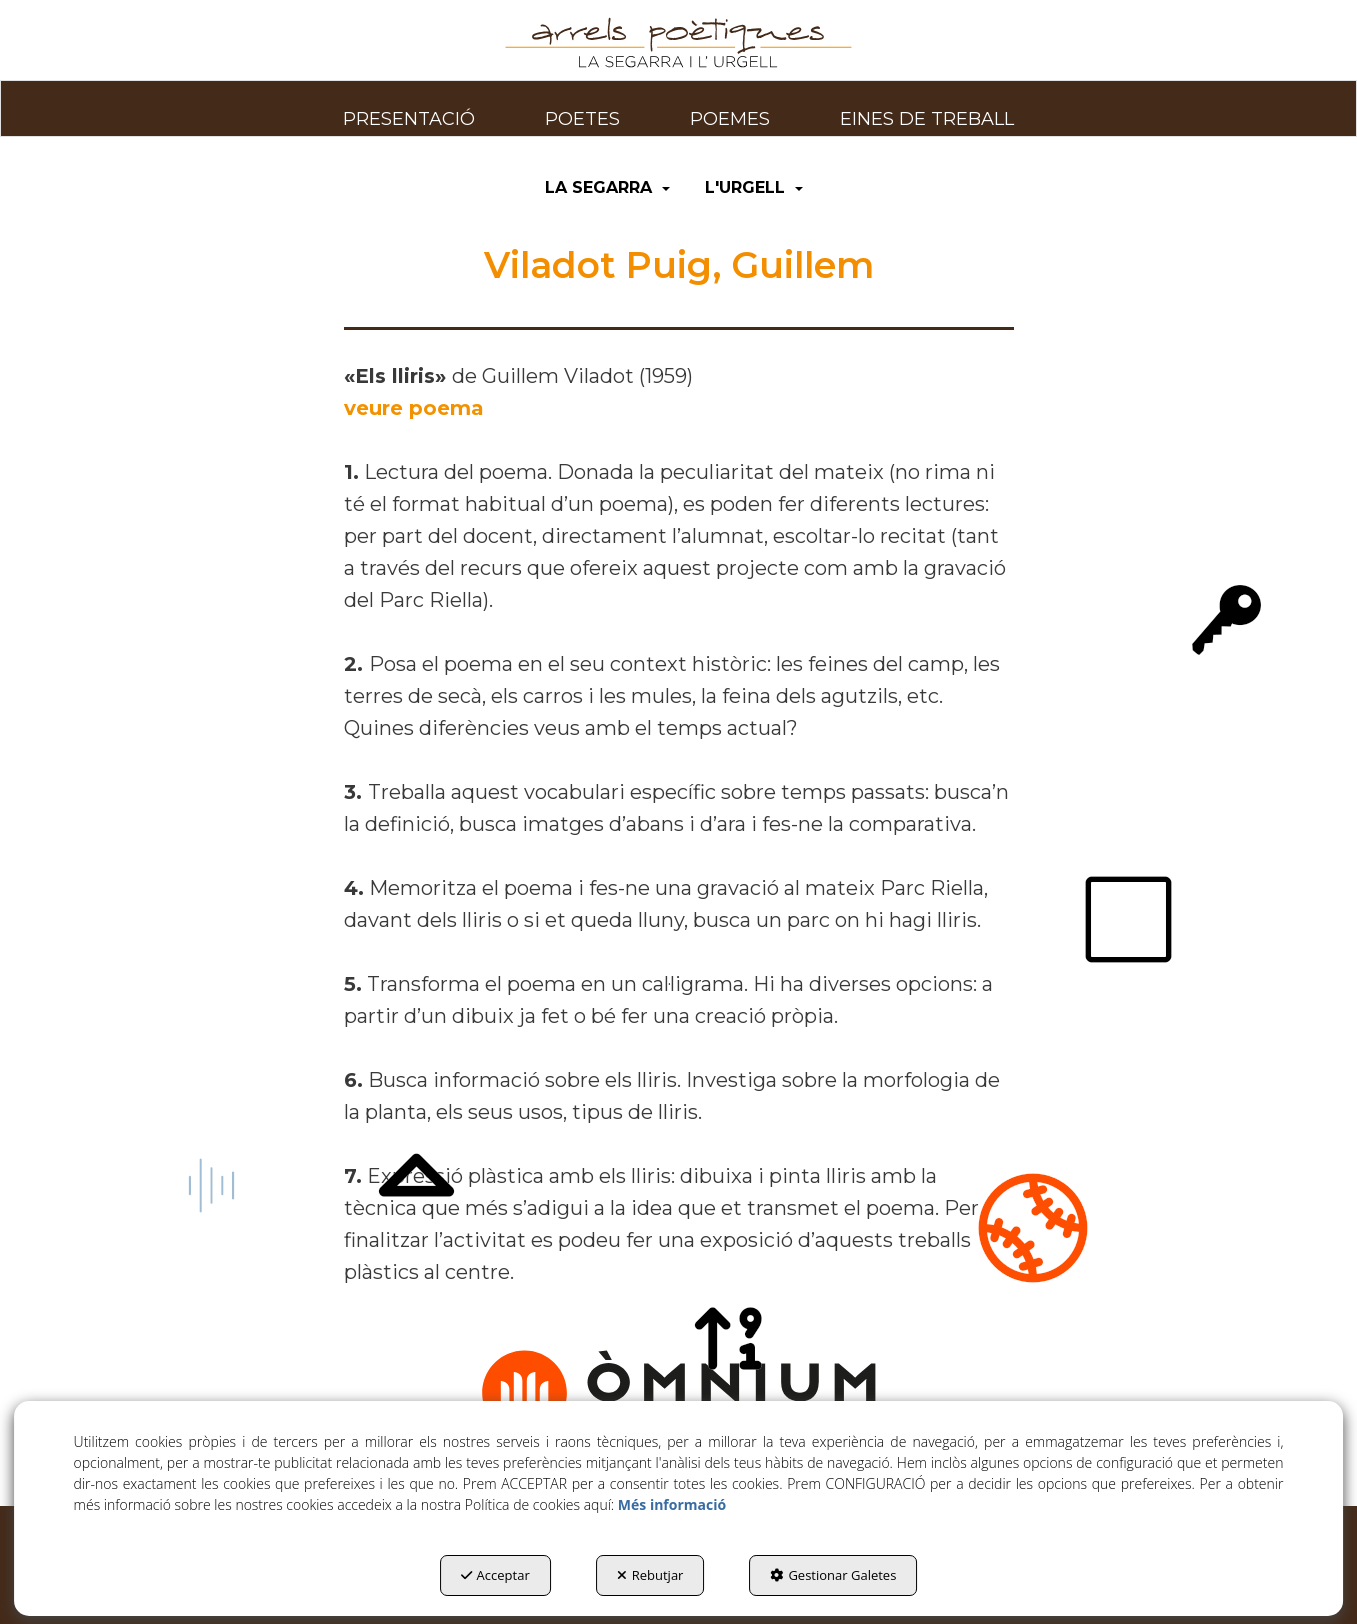  What do you see at coordinates (730, 1338) in the screenshot?
I see `sort numbers in descending order (9 to 1)` at bounding box center [730, 1338].